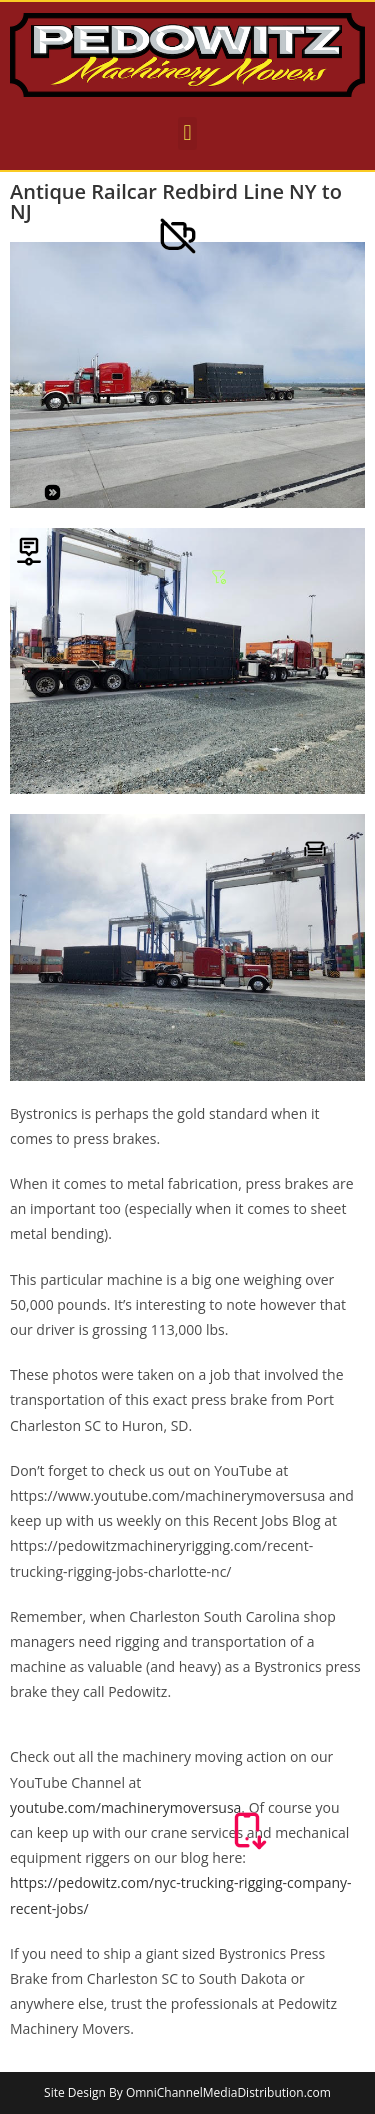 Image resolution: width=375 pixels, height=2114 pixels. I want to click on clear all active filters, so click(218, 576).